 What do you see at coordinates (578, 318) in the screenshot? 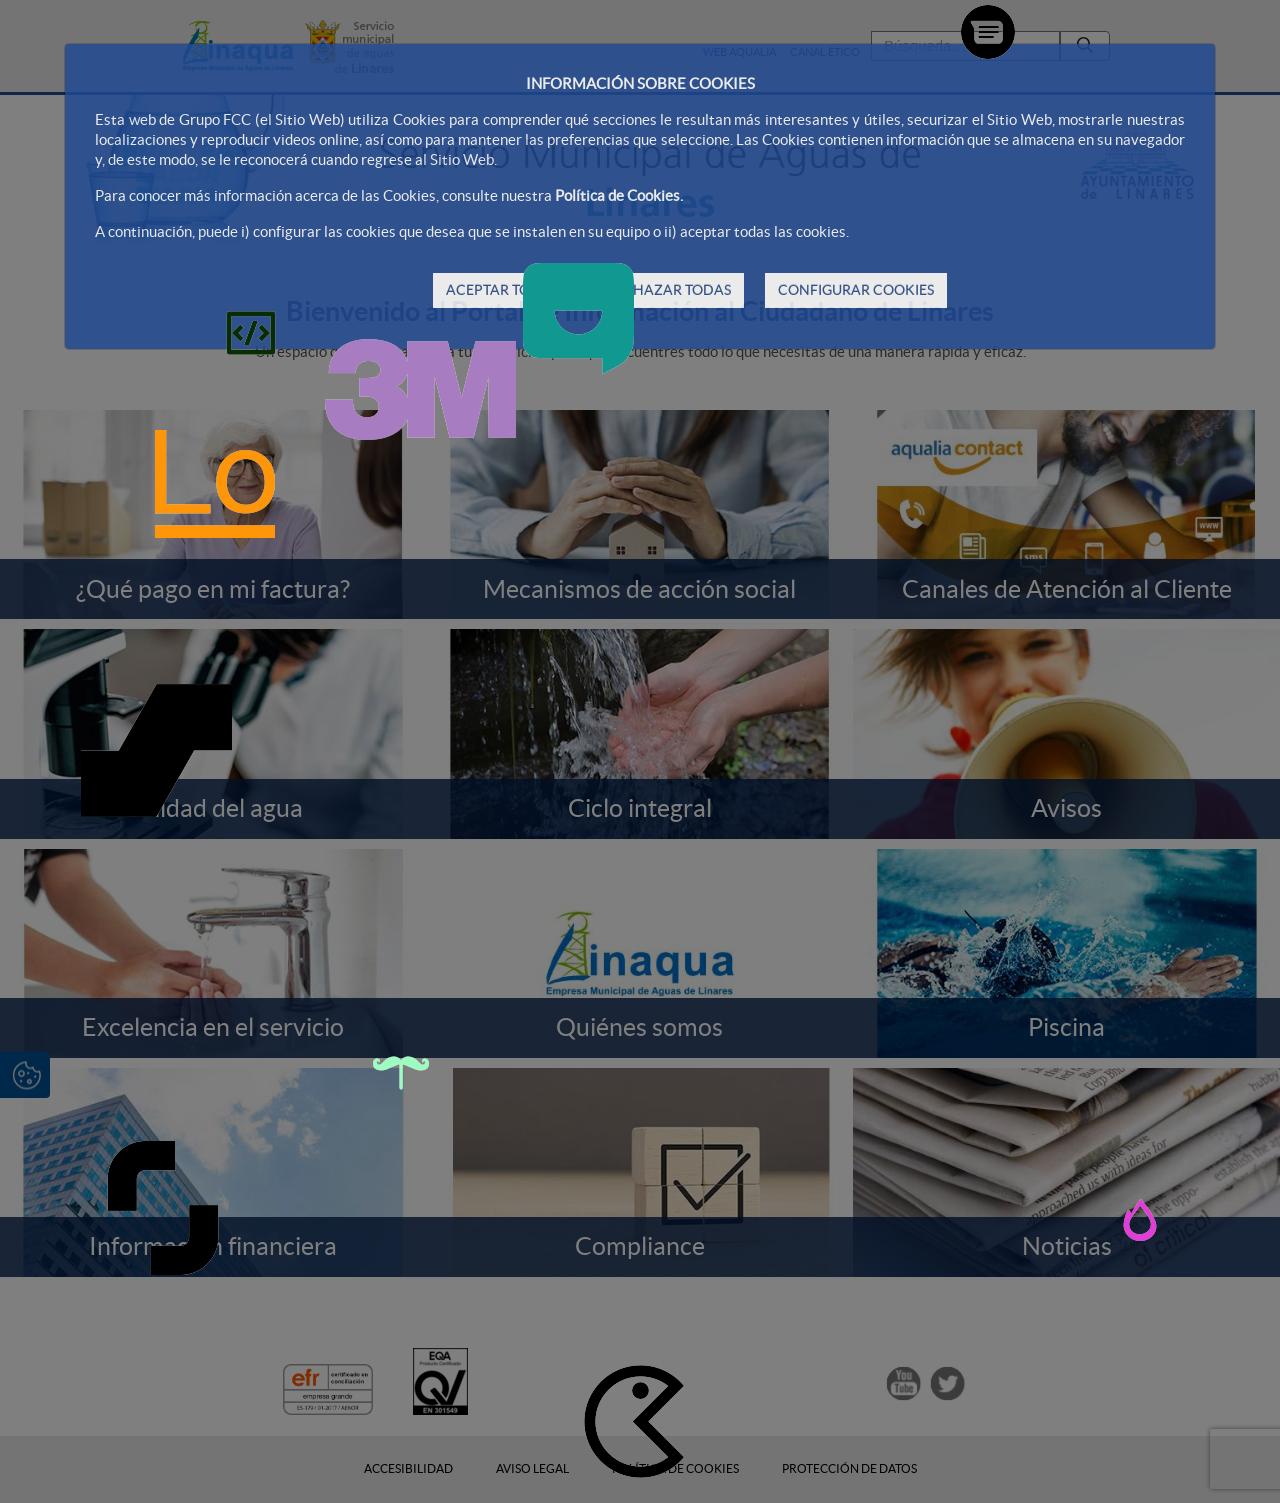
I see `open the Answer Q&A platform` at bounding box center [578, 318].